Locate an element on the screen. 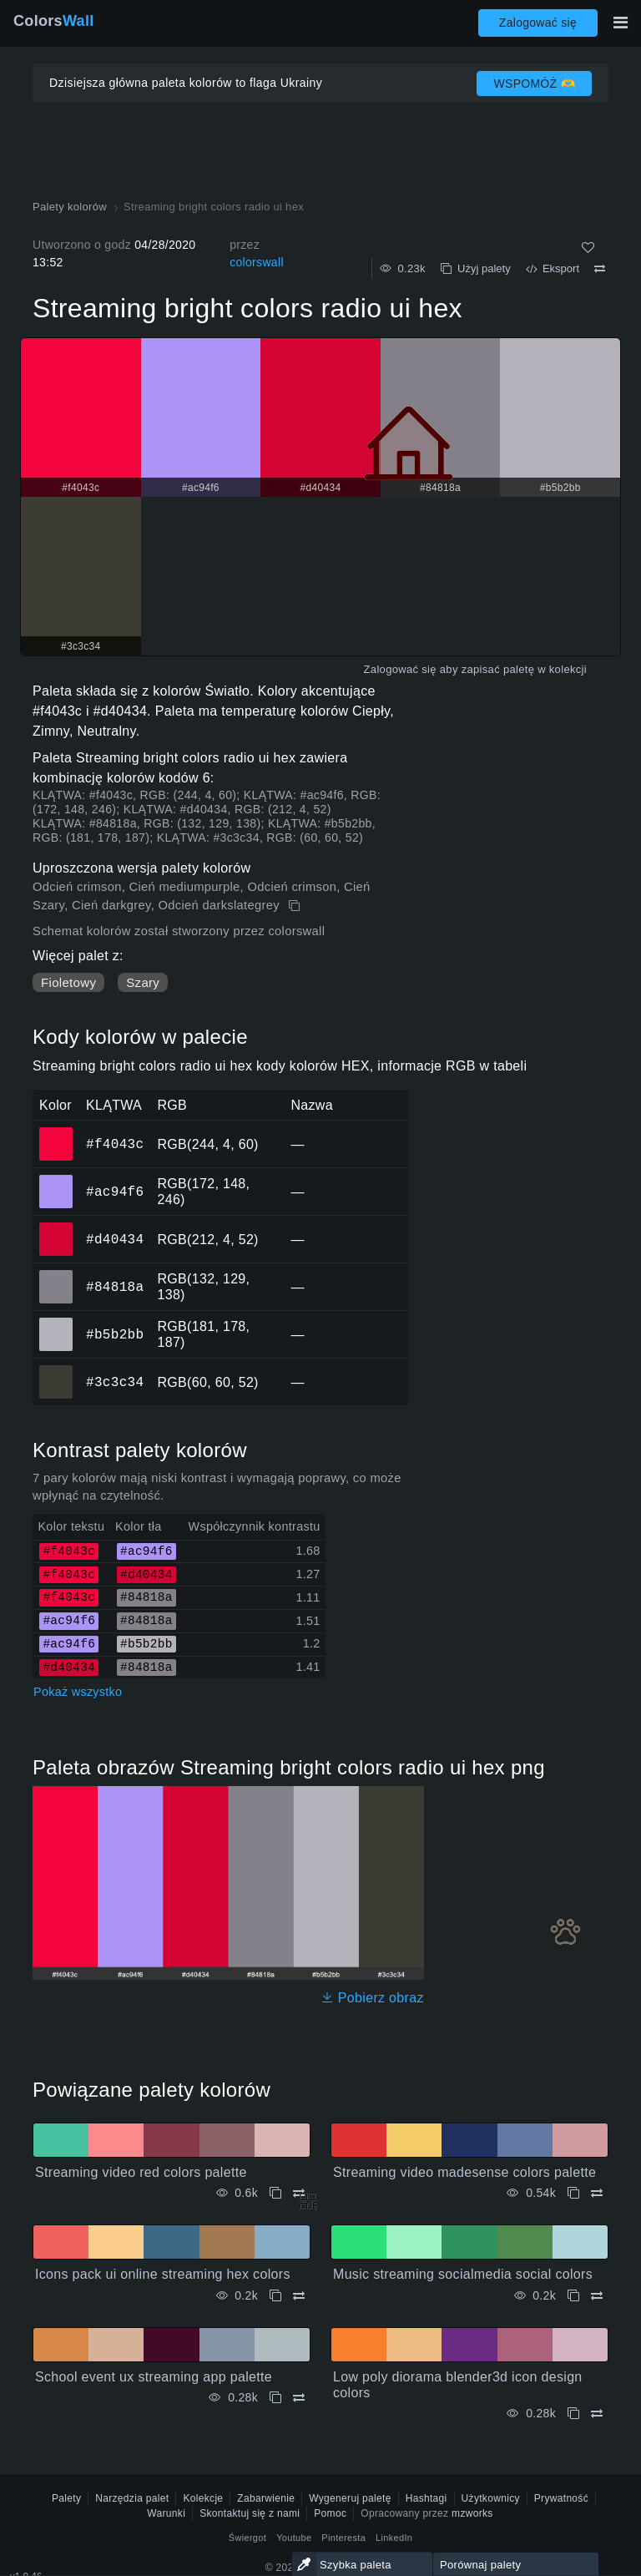  navigate to home screen is located at coordinates (408, 444).